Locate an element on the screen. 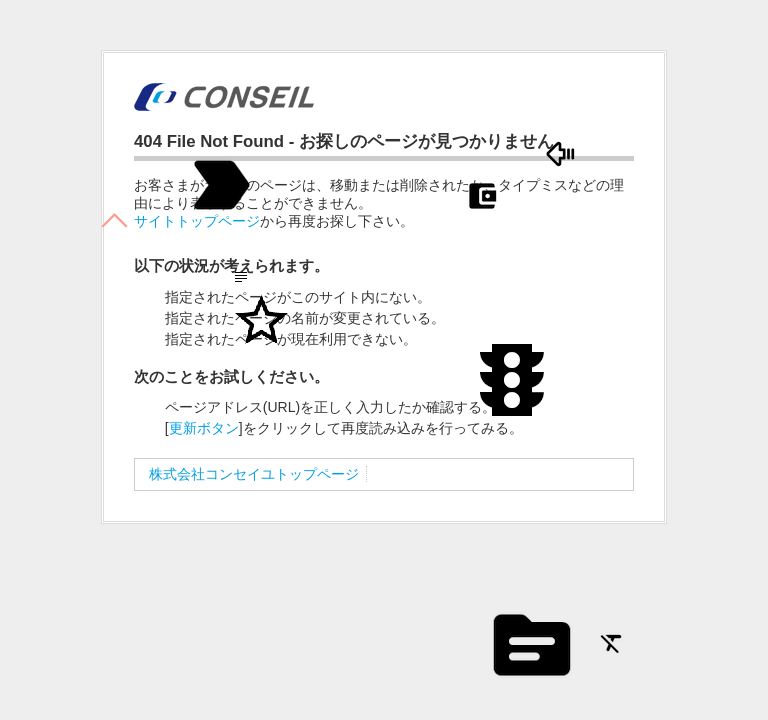  clear text formatting is located at coordinates (612, 643).